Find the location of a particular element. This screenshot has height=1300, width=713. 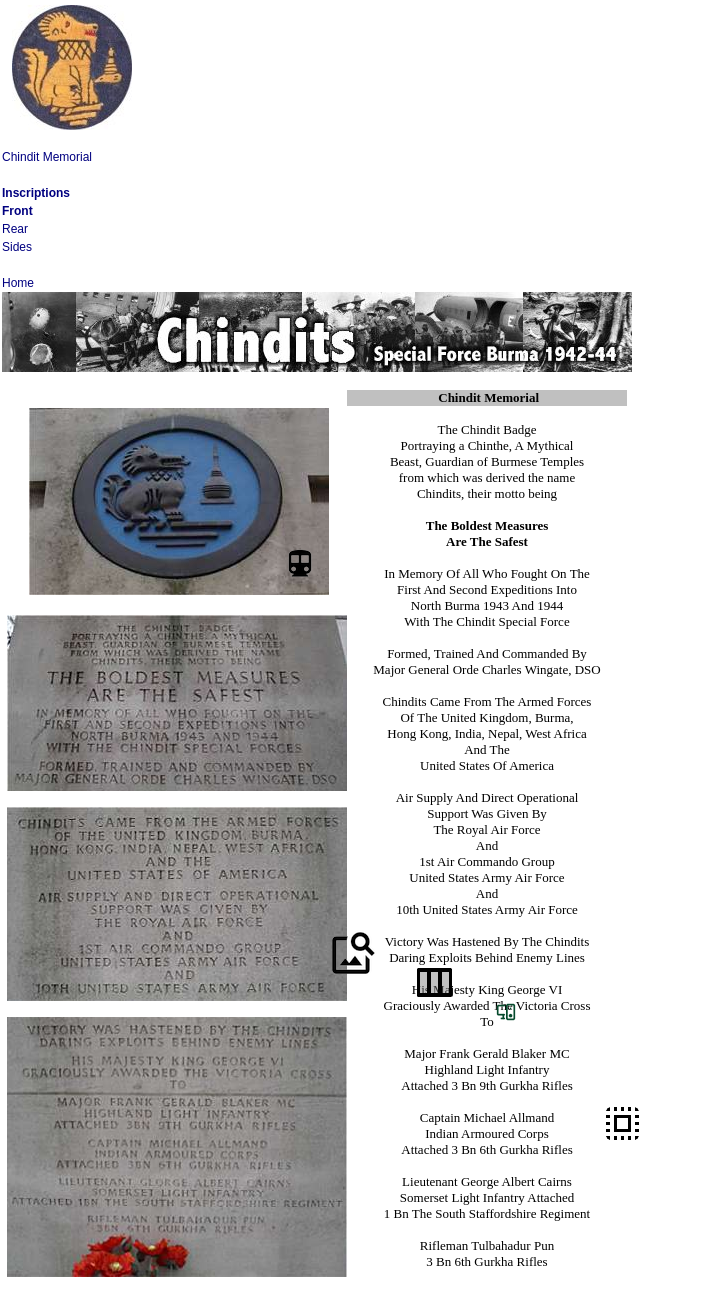

view connected devices is located at coordinates (506, 1012).